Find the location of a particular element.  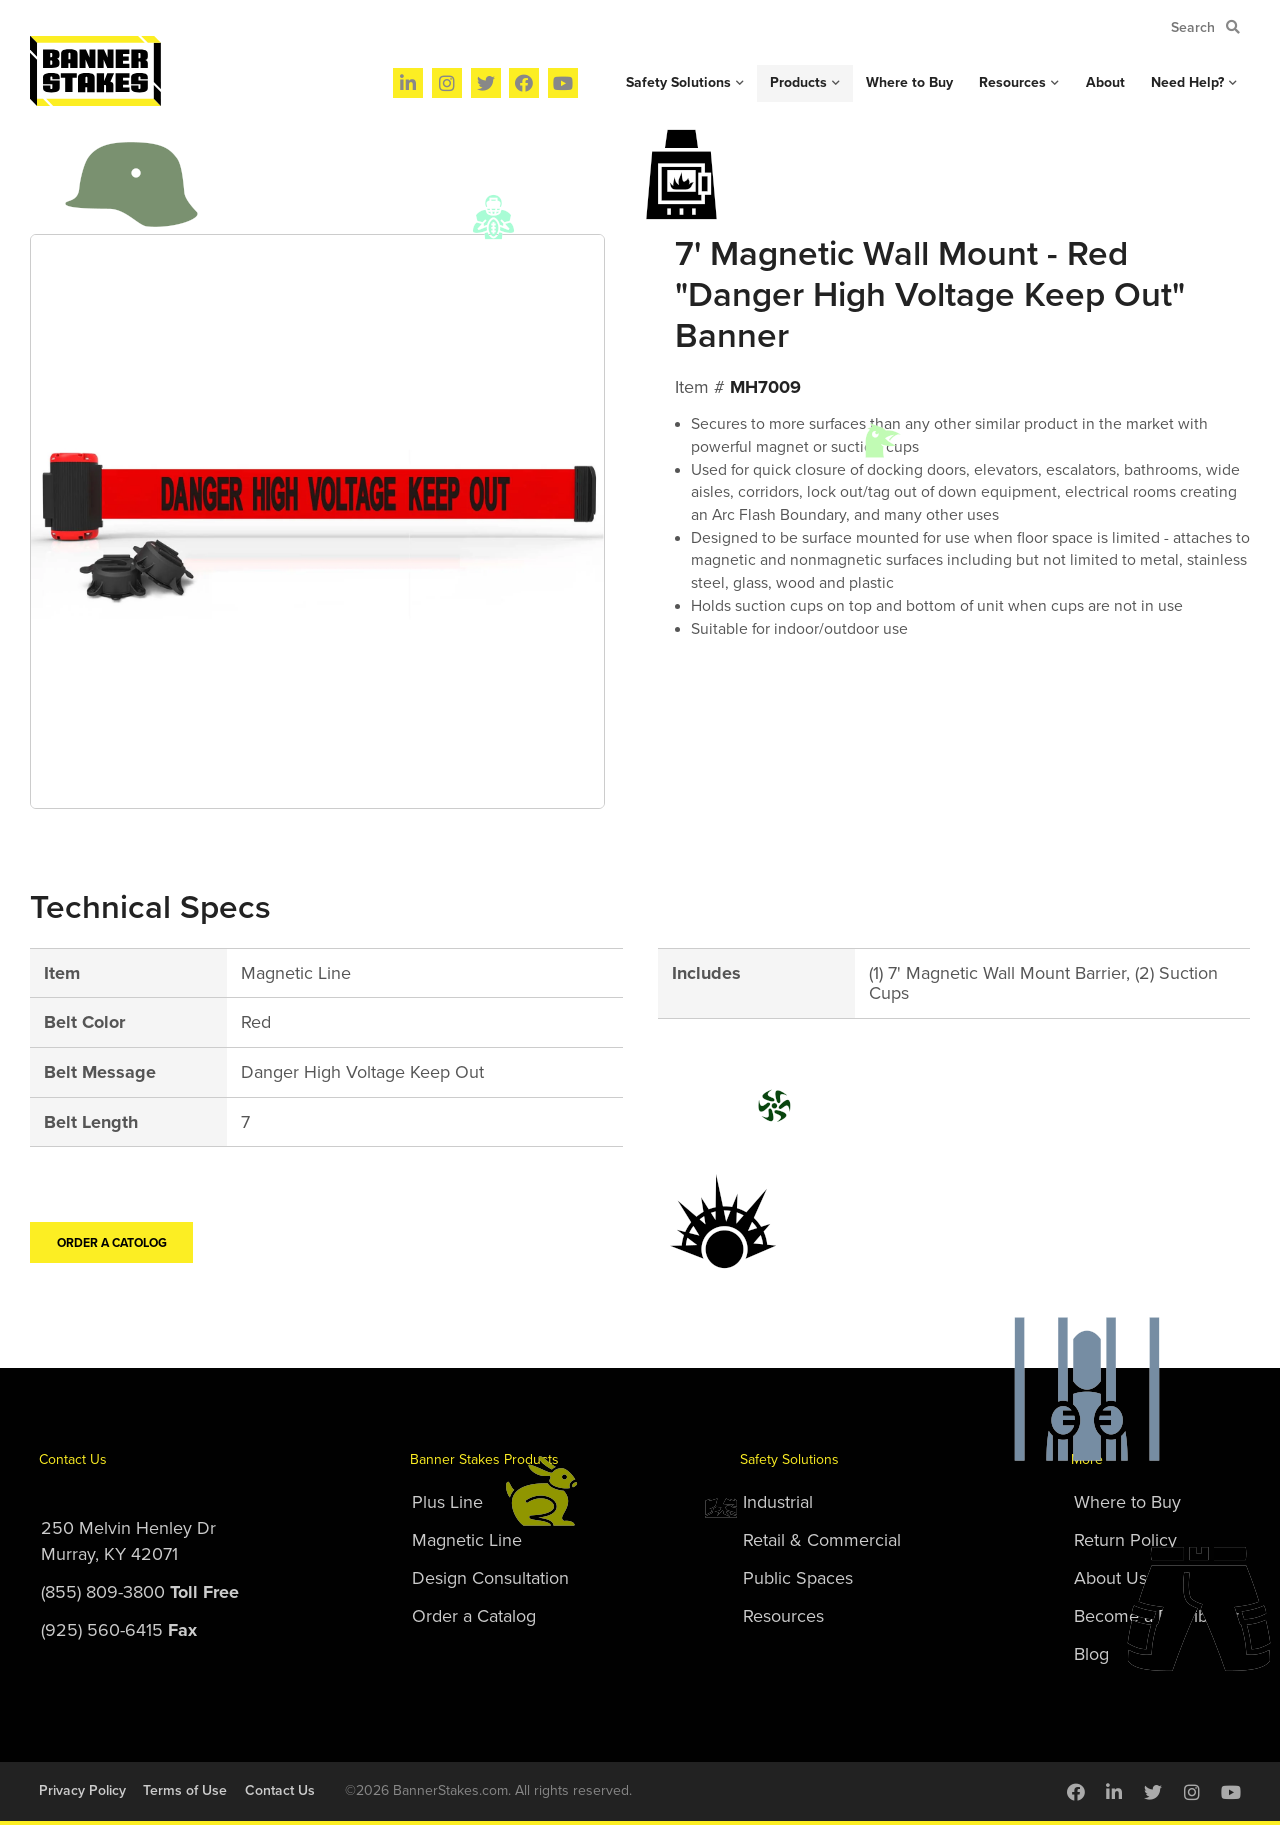

indicates a prisoner or incarcerated character is located at coordinates (1087, 1389).